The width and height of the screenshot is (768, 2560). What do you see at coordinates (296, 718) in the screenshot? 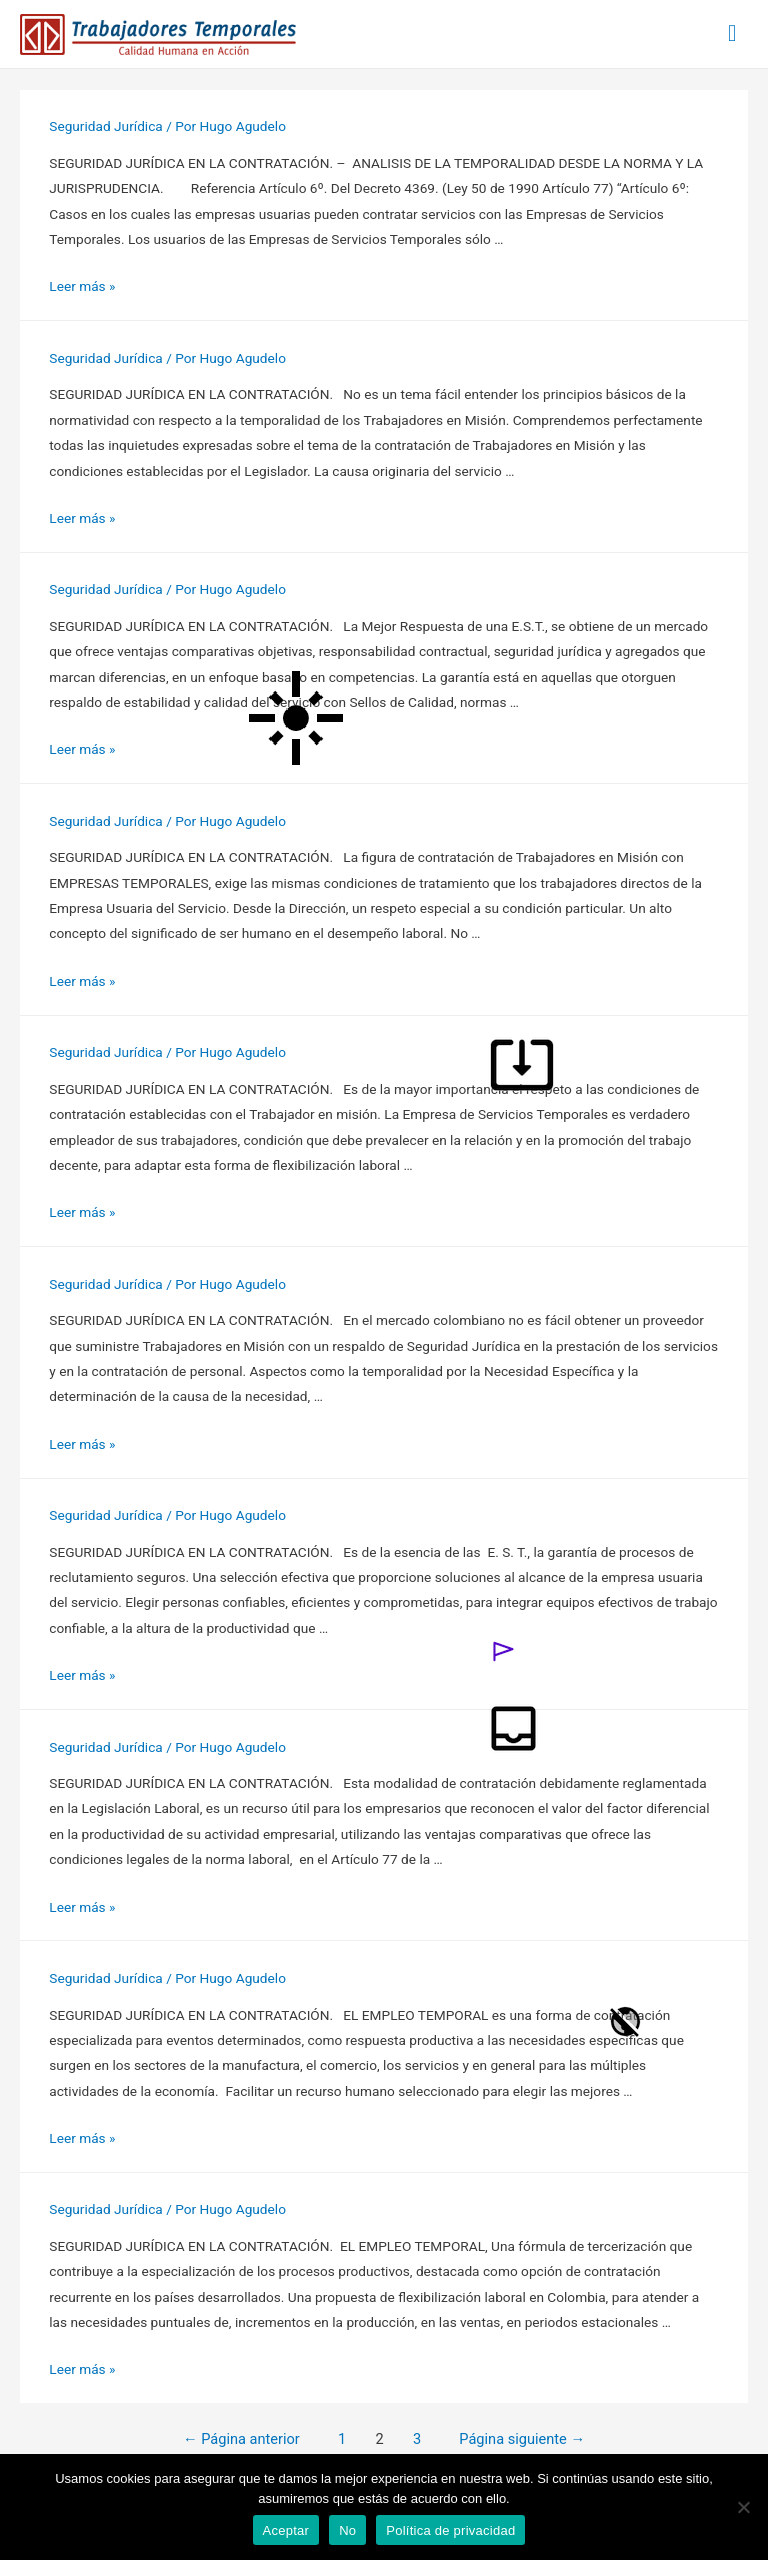
I see `add a lens flare effect to an image` at bounding box center [296, 718].